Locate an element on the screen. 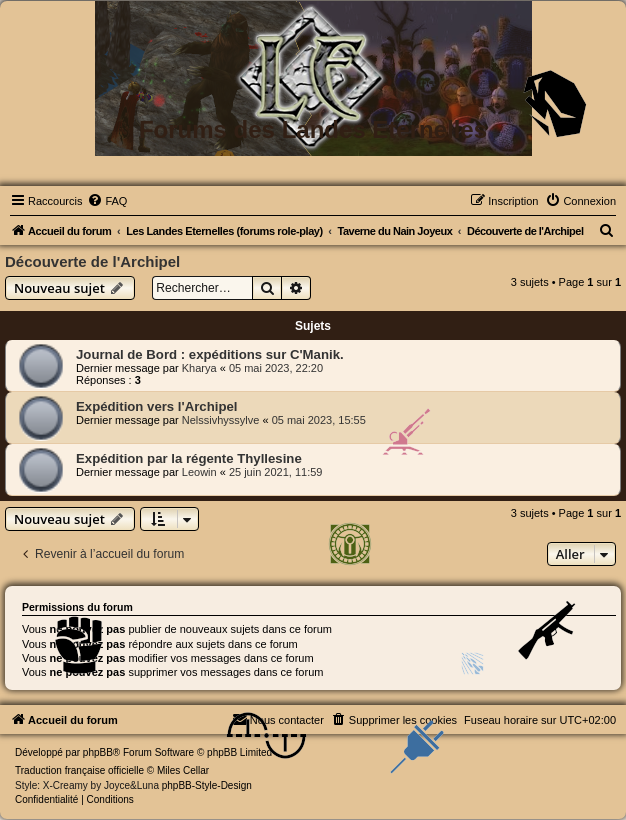 This screenshot has height=820, width=626. access game avatar or player profile is located at coordinates (350, 544).